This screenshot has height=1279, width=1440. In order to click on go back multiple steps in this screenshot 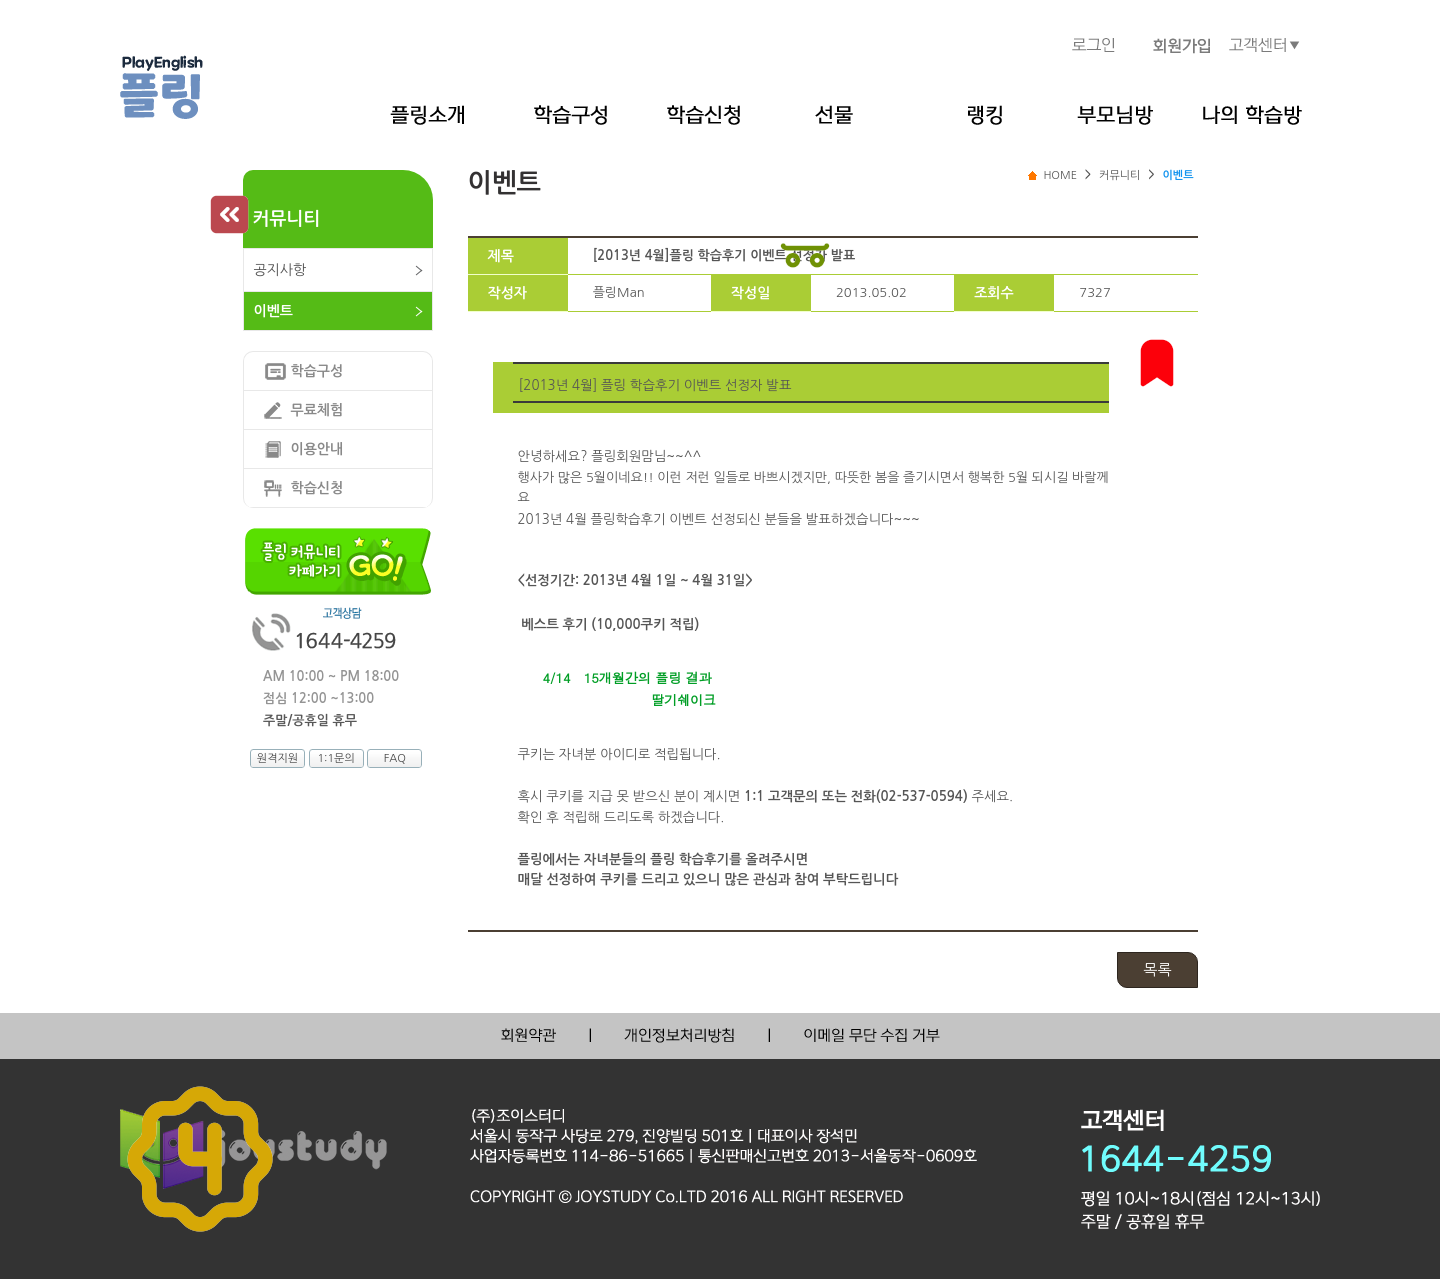, I will do `click(229, 214)`.